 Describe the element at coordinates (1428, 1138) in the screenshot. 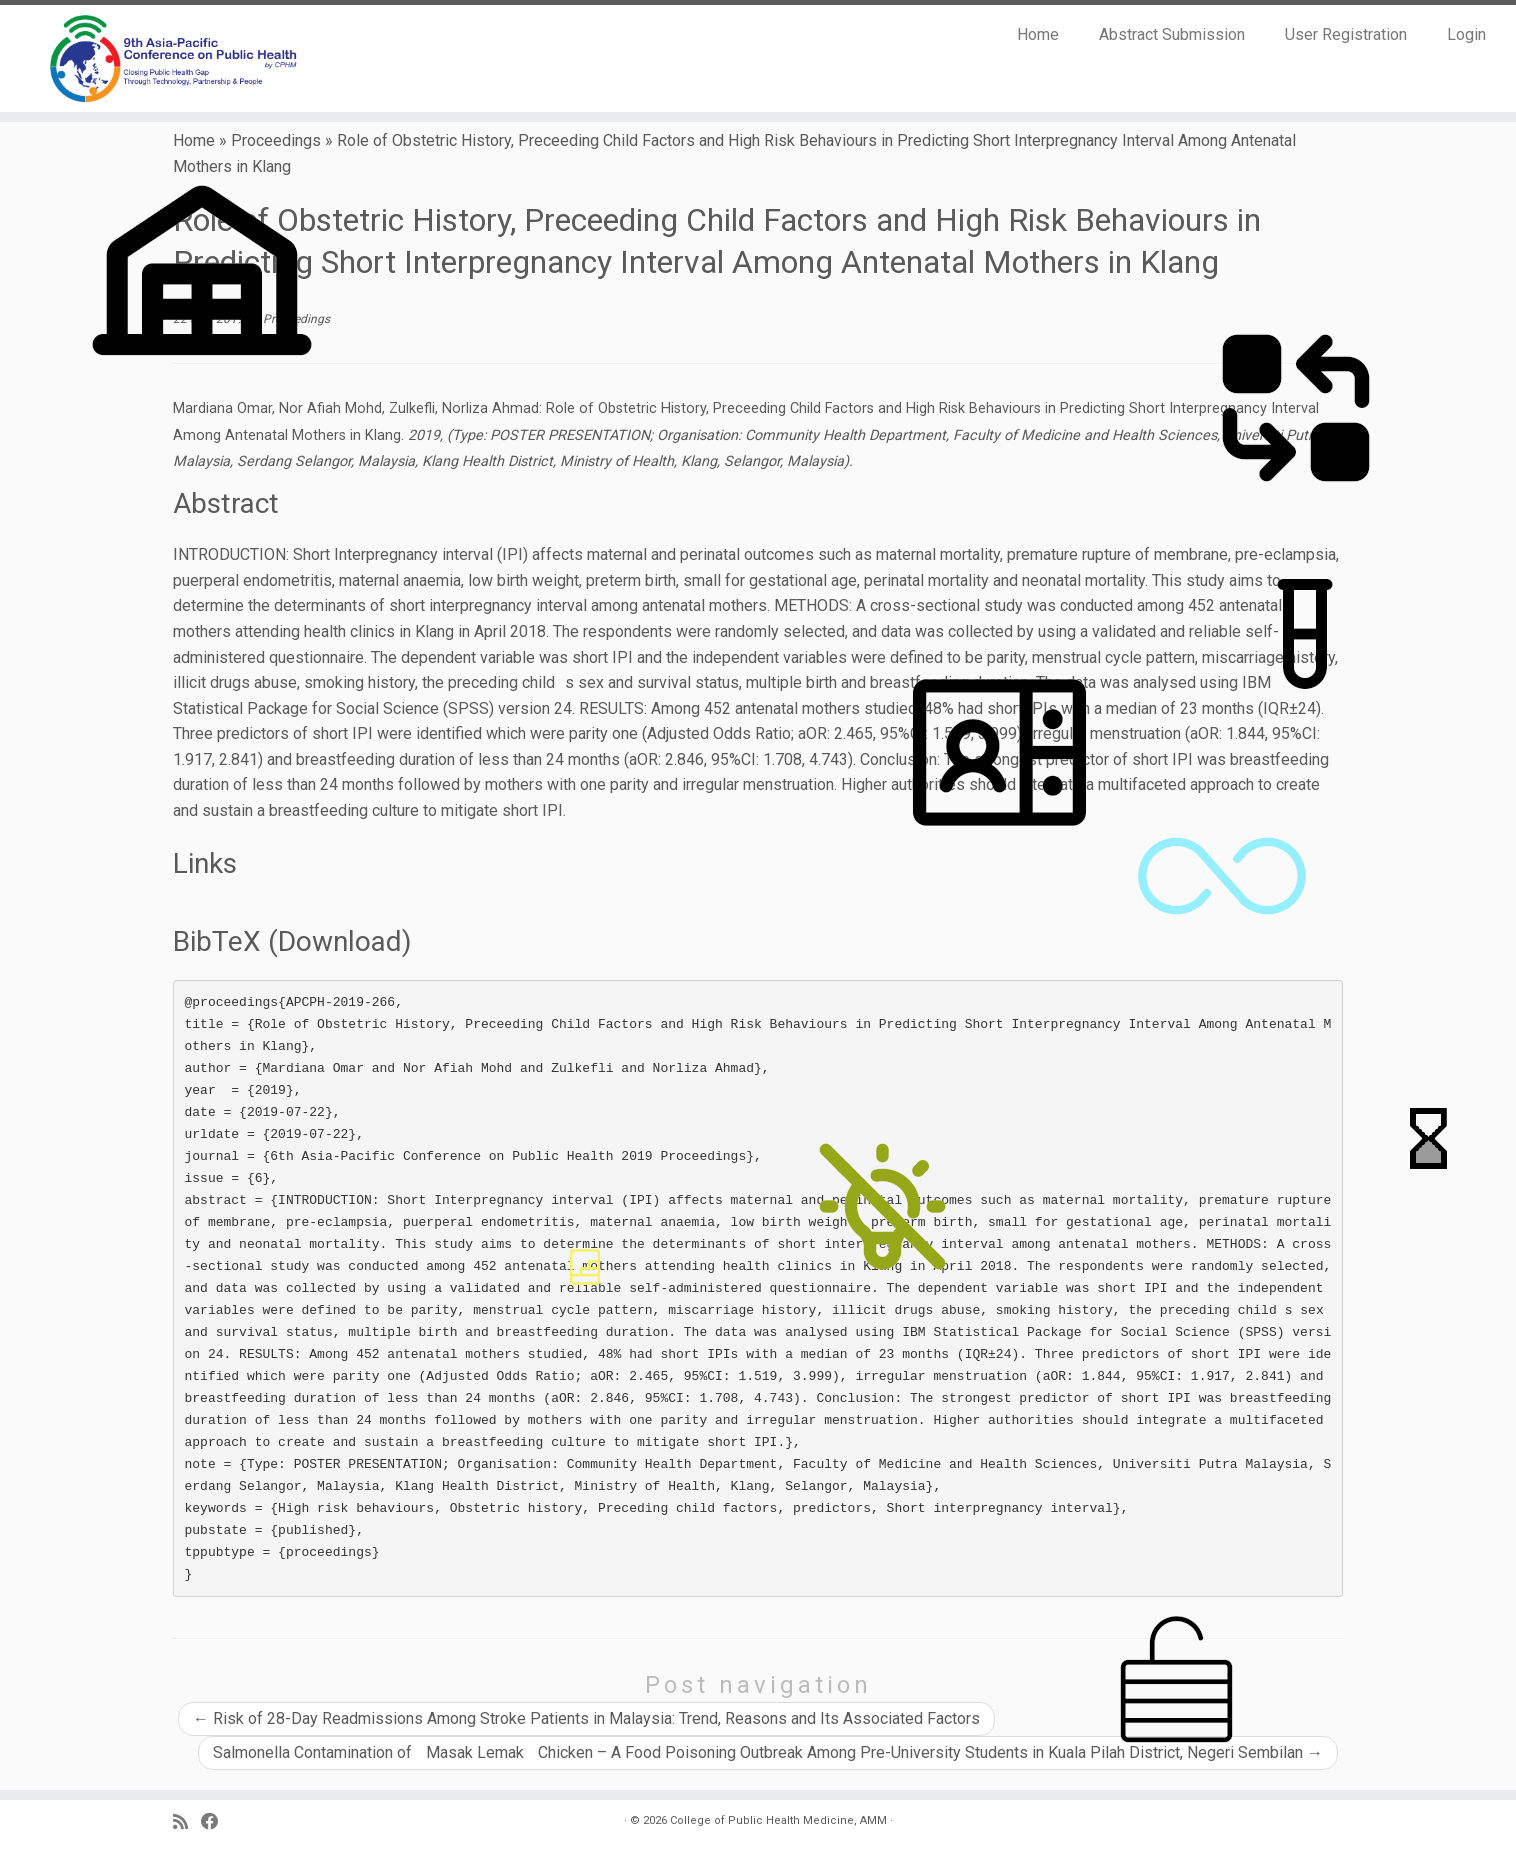

I see `indicates time is running out or nearing completion` at that location.